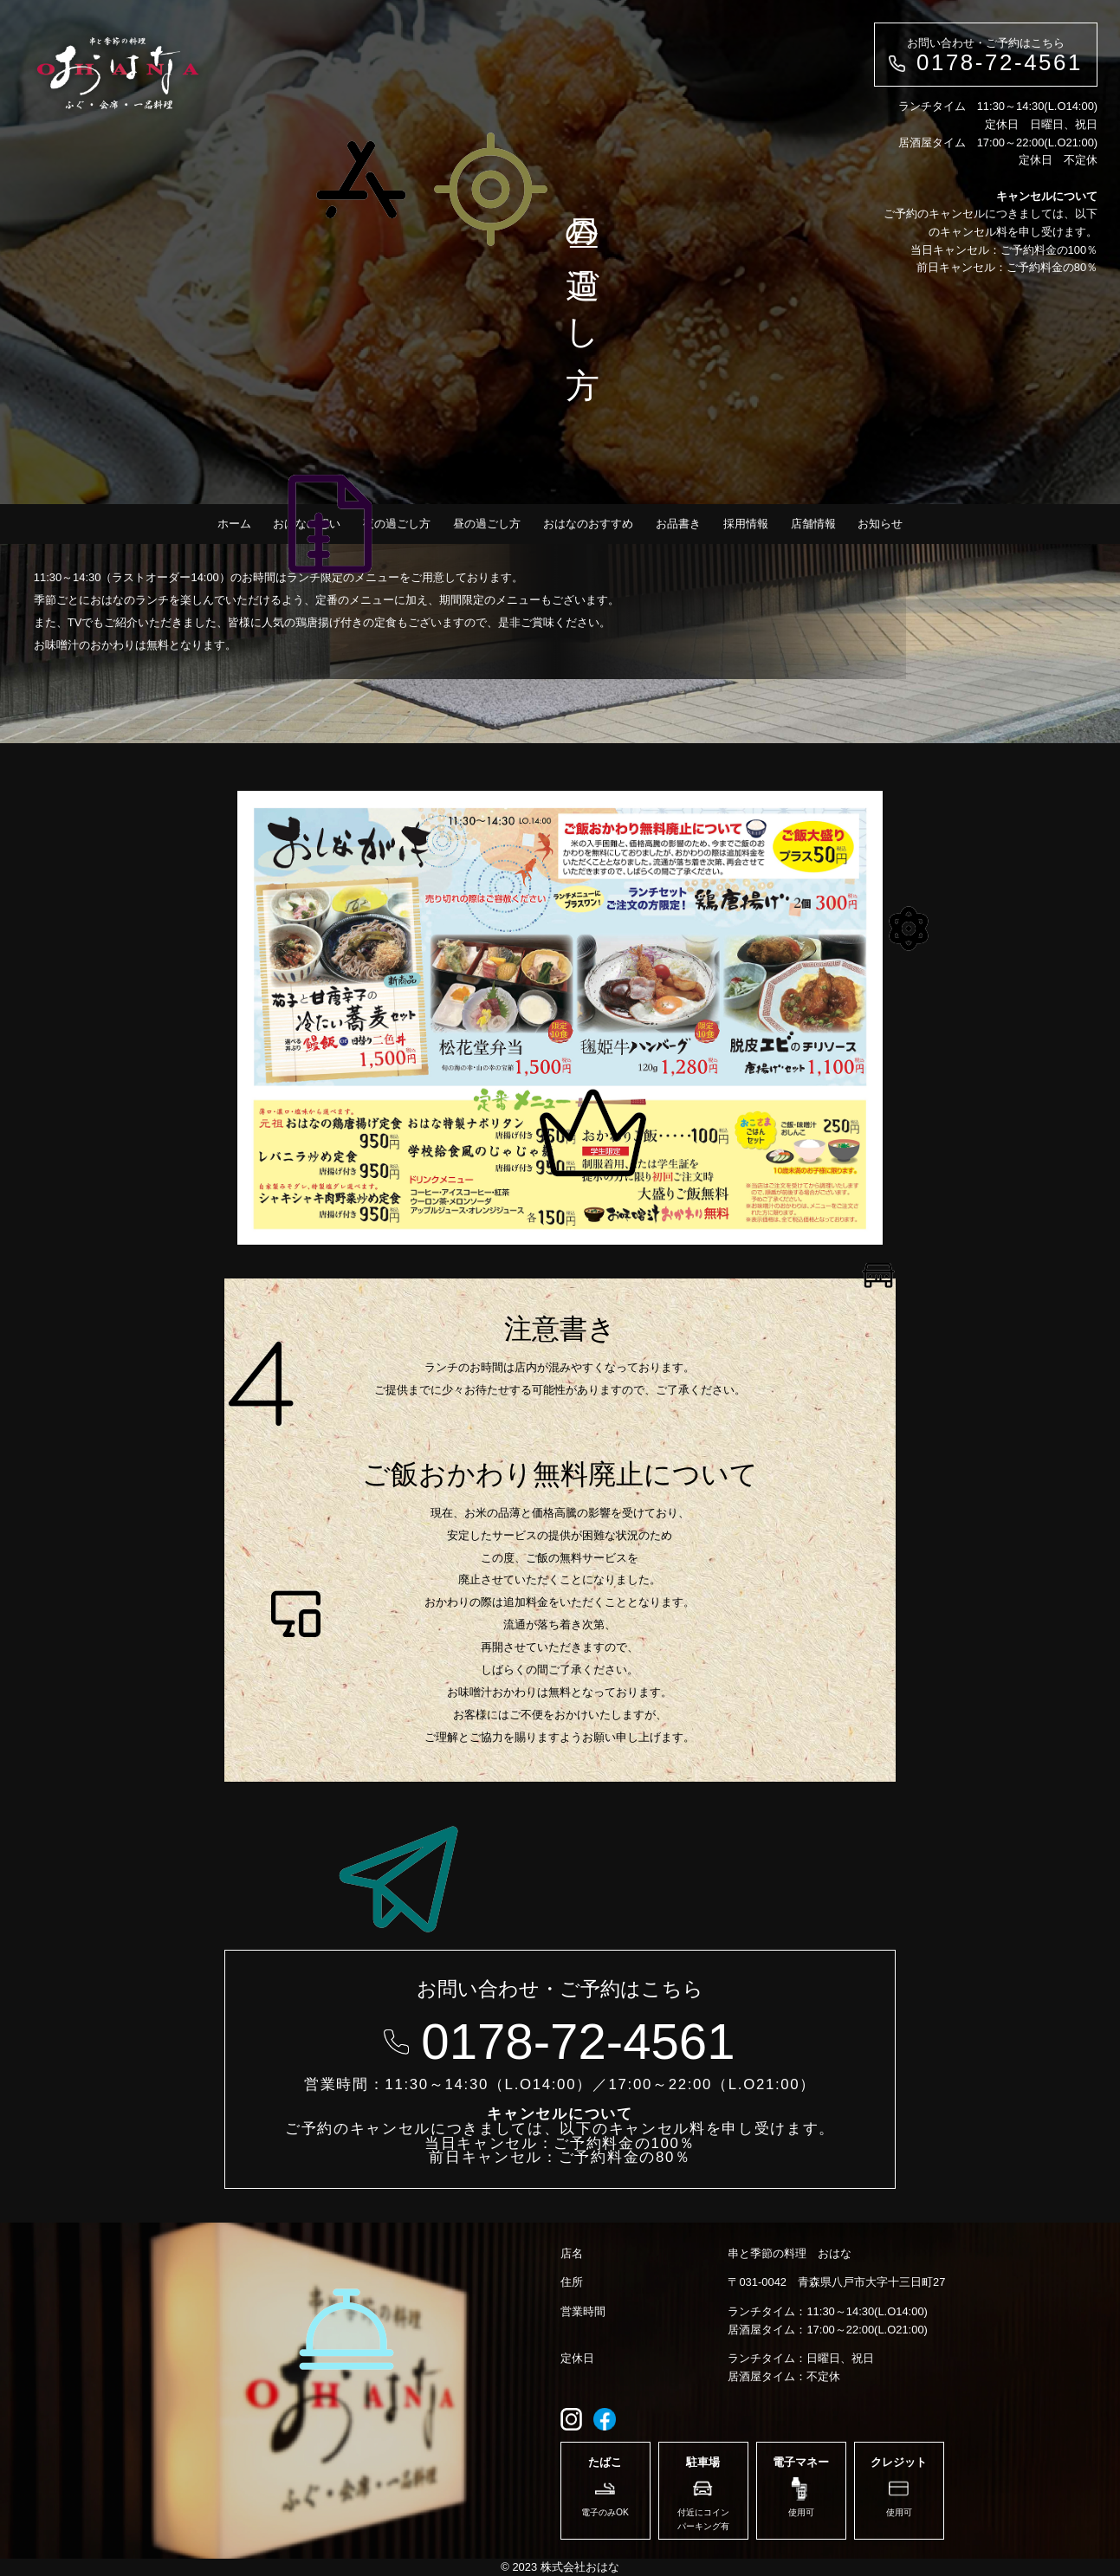  What do you see at coordinates (330, 524) in the screenshot?
I see `access compressed or archived files` at bounding box center [330, 524].